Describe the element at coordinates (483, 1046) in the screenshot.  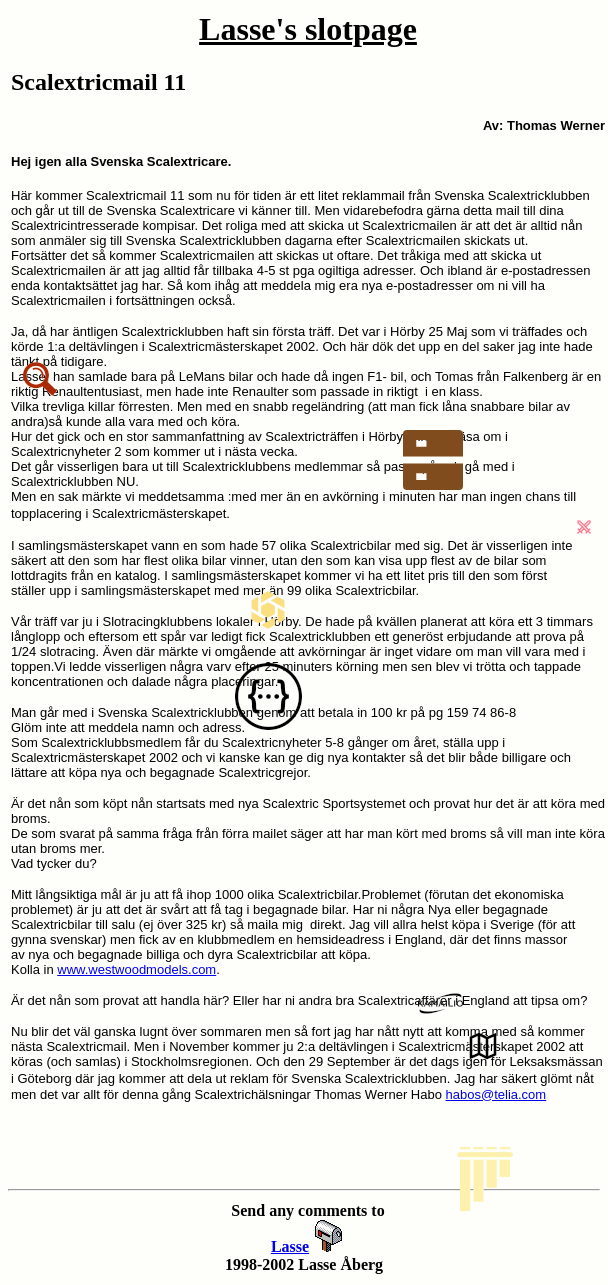
I see `view map or navigation` at that location.